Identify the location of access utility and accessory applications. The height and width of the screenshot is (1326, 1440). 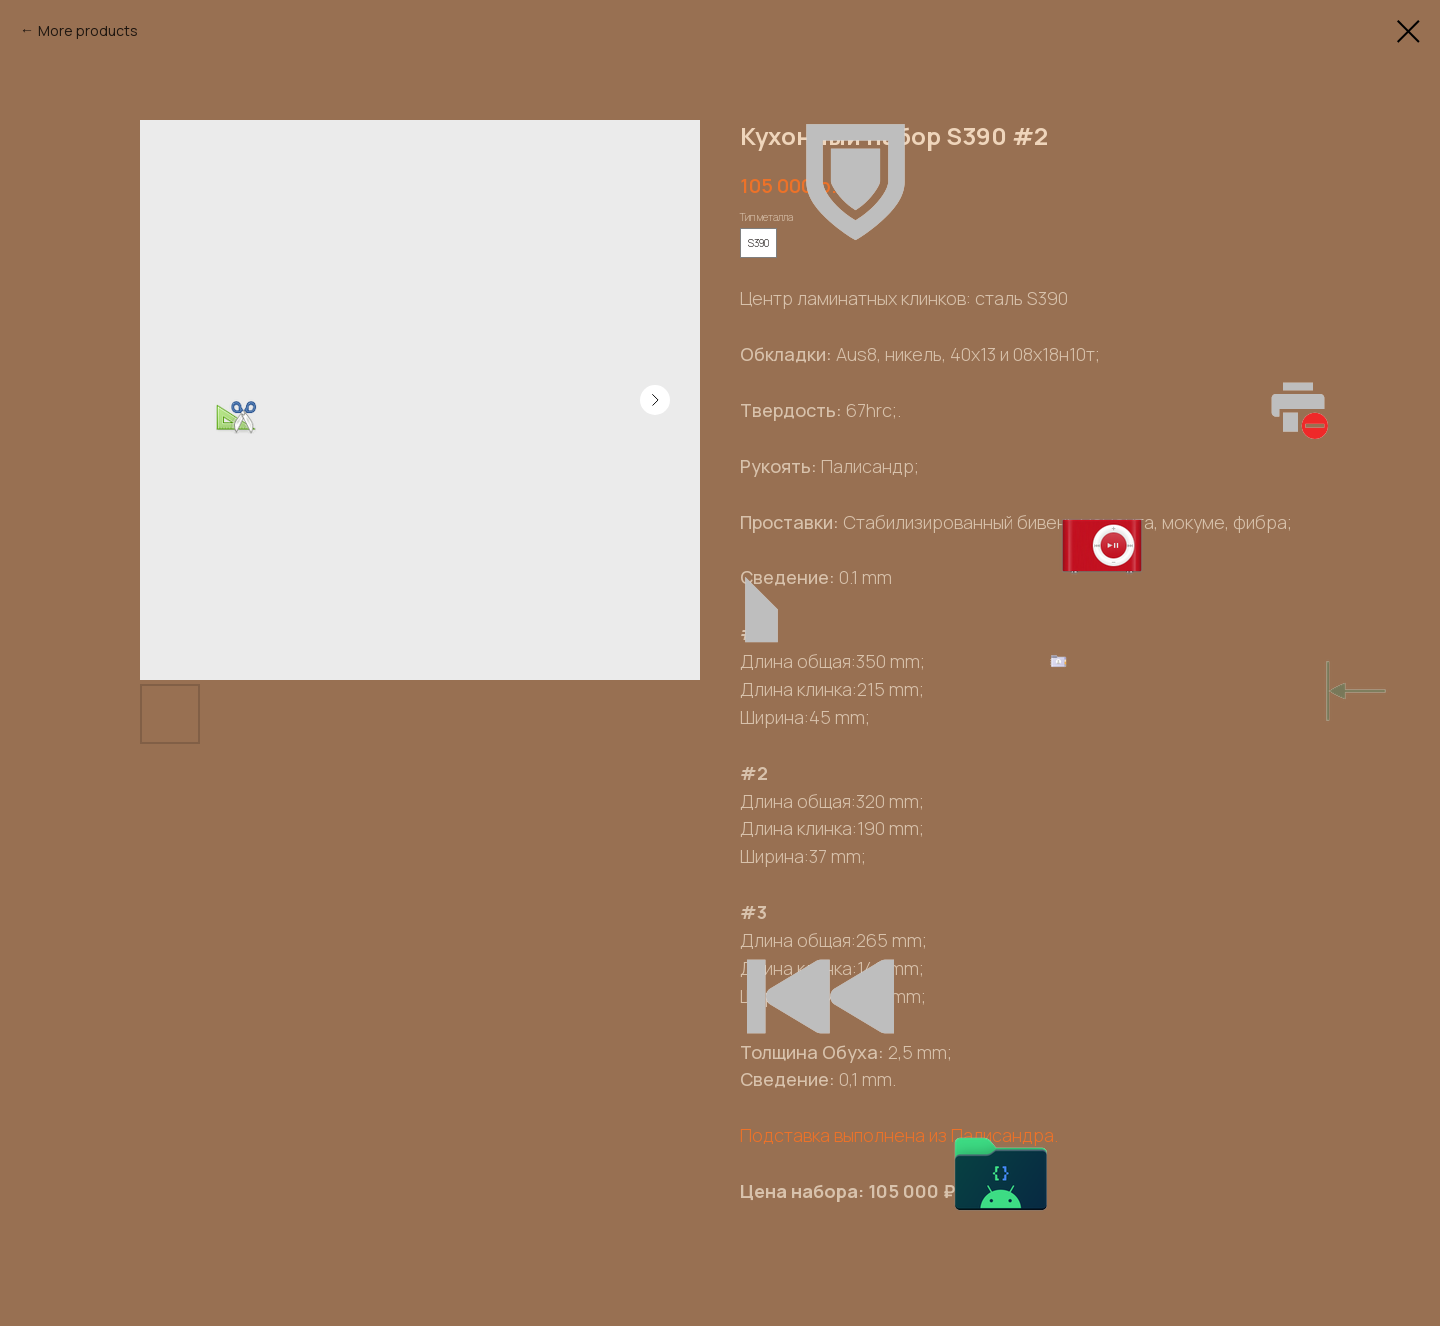
(235, 414).